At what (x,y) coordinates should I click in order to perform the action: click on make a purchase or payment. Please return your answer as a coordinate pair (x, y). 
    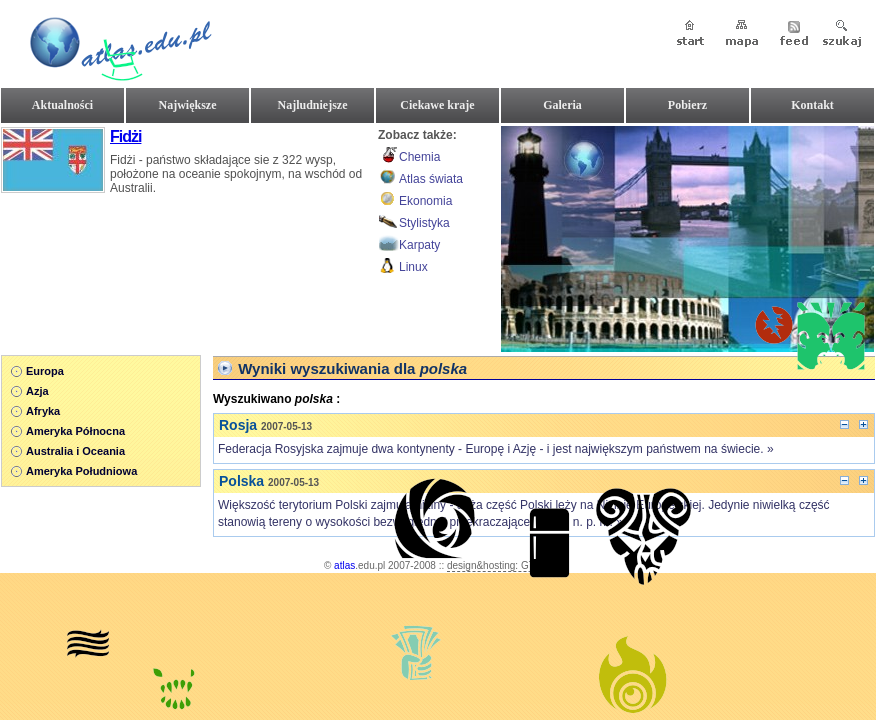
    Looking at the image, I should click on (416, 653).